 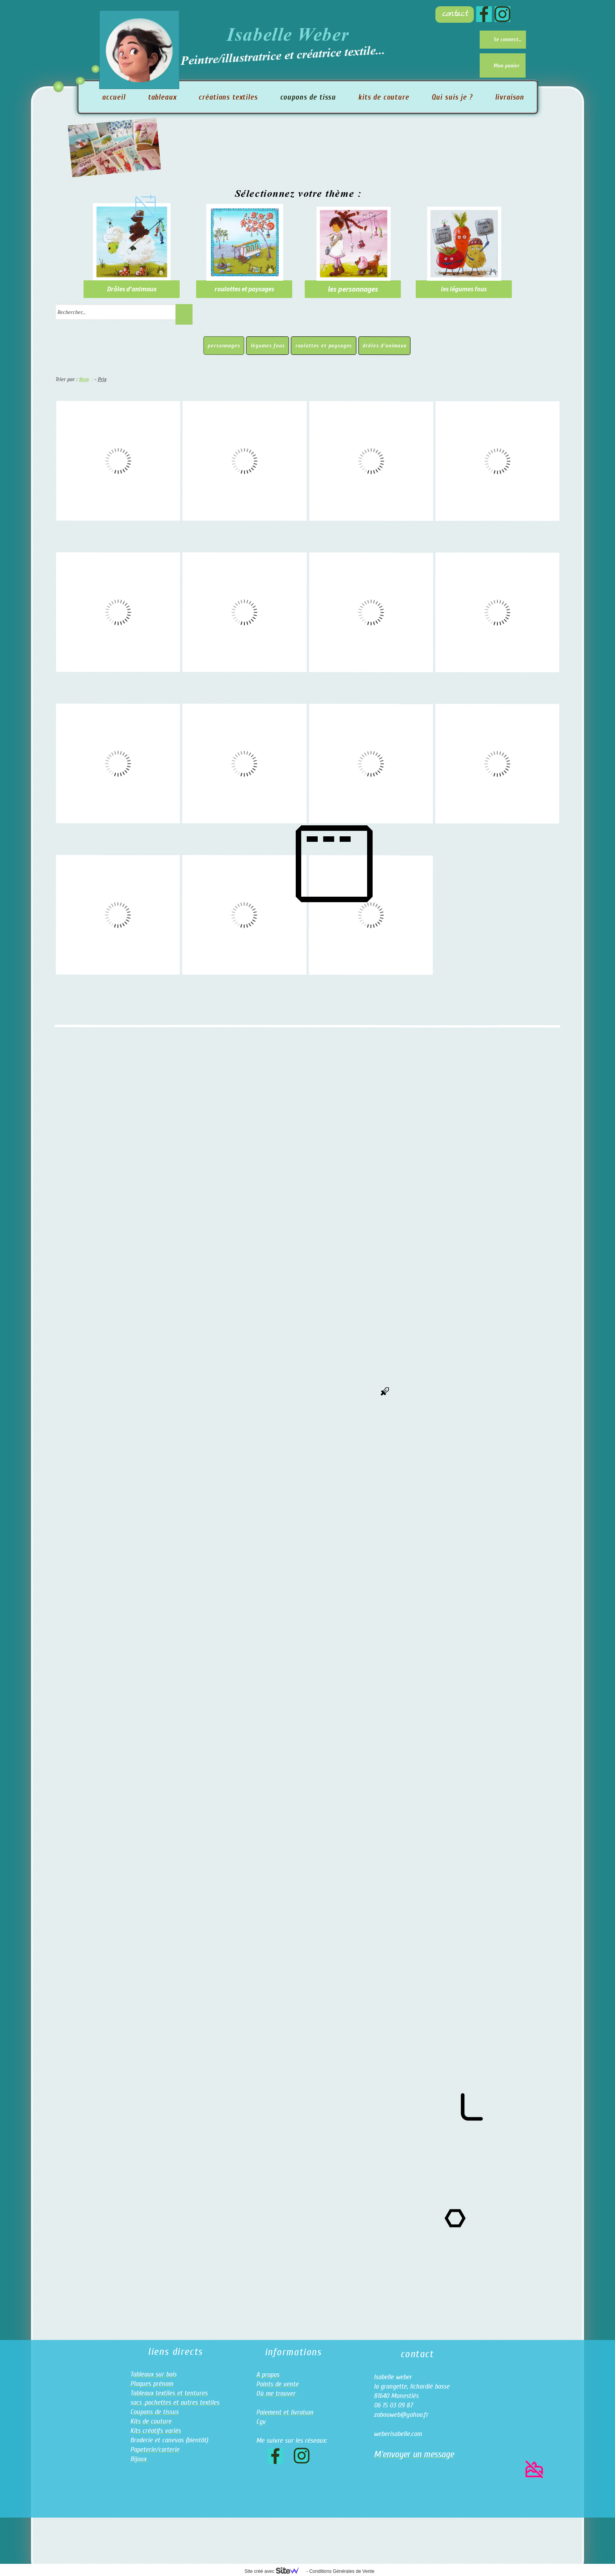 I want to click on toggle the menubar visibility, so click(x=334, y=864).